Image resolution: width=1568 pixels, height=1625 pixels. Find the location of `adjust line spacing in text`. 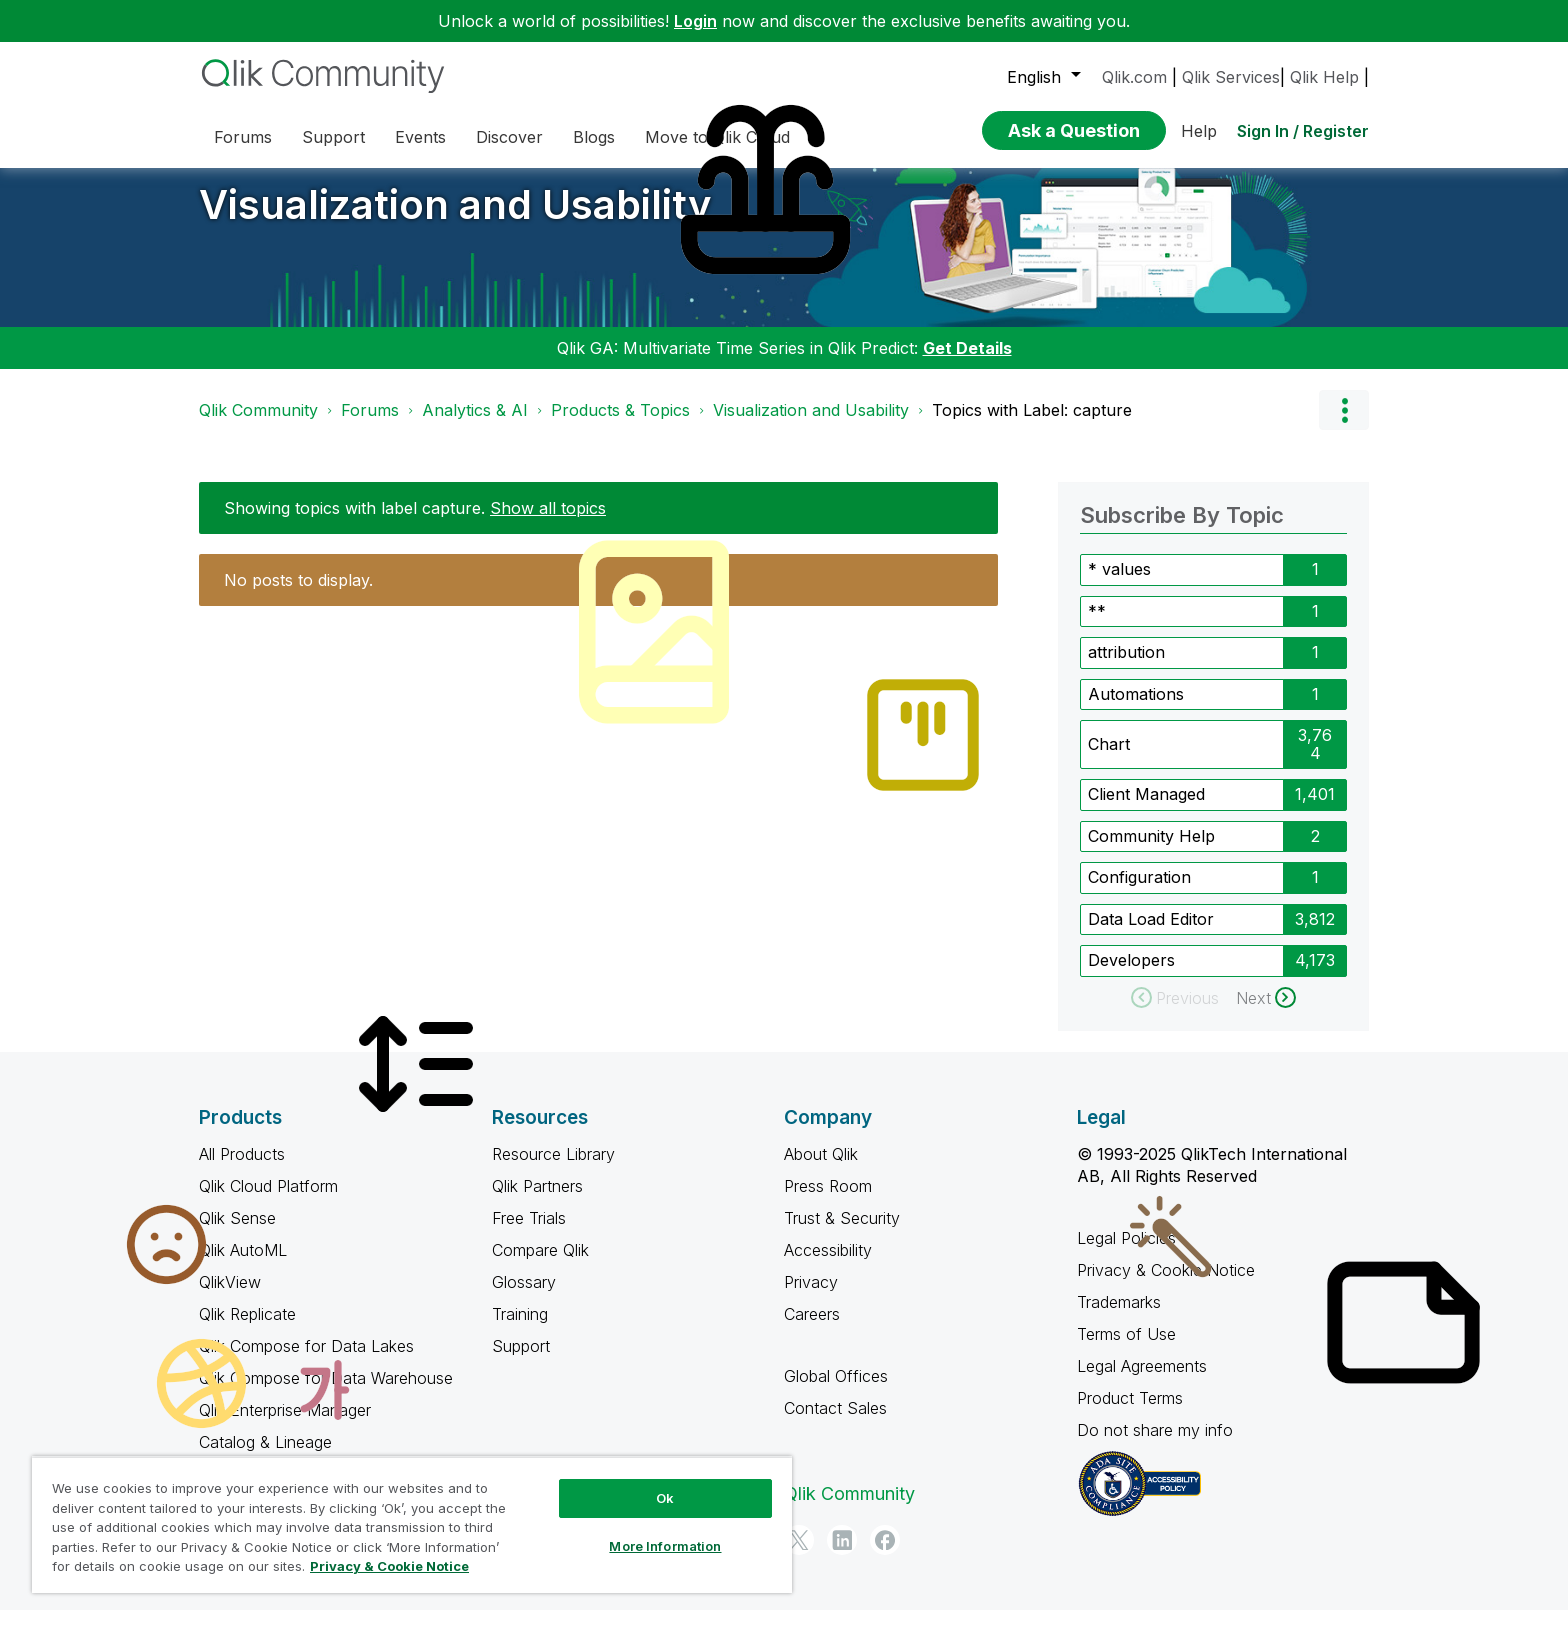

adjust line spacing in text is located at coordinates (419, 1064).